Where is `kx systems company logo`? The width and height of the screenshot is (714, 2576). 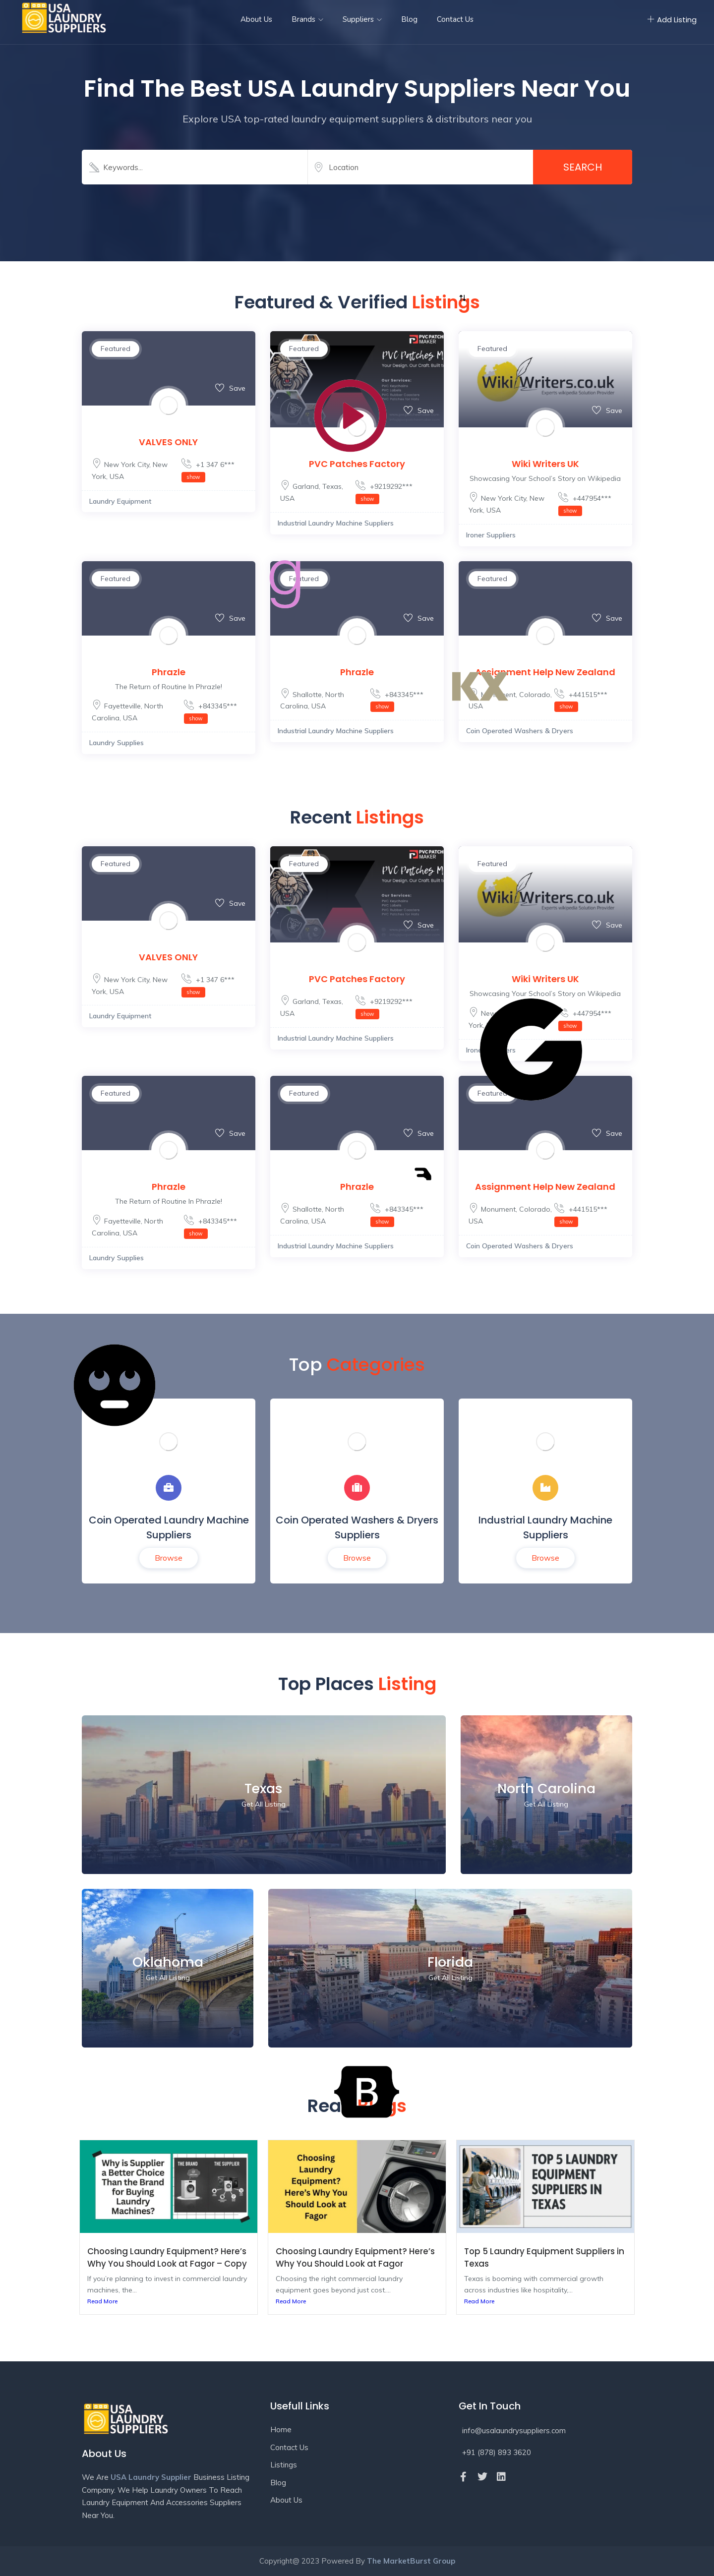 kx systems company logo is located at coordinates (480, 686).